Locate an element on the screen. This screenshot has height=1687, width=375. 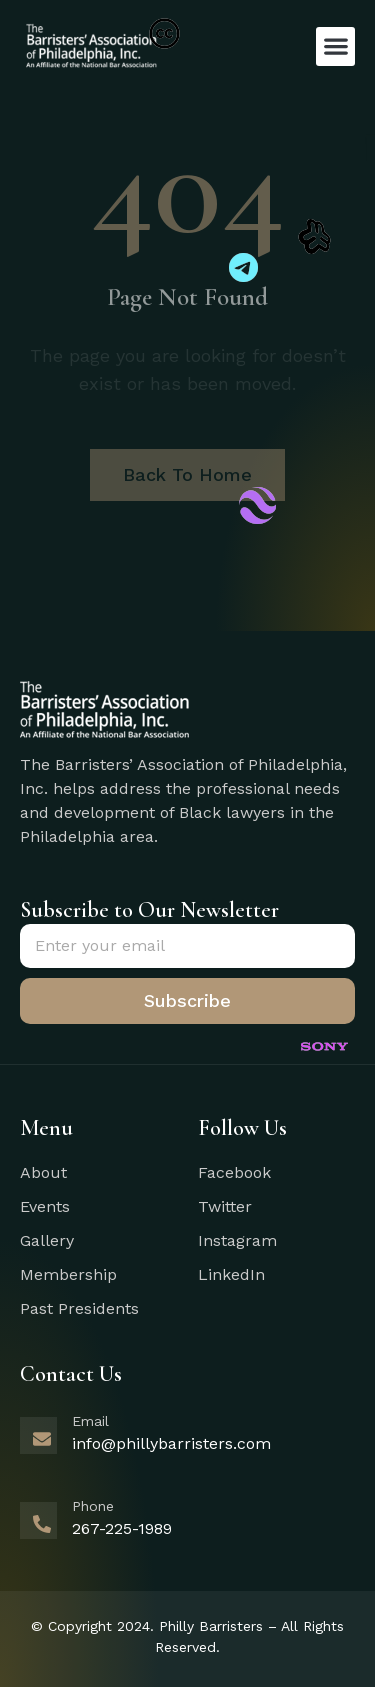
open Telegram messaging app is located at coordinates (243, 267).